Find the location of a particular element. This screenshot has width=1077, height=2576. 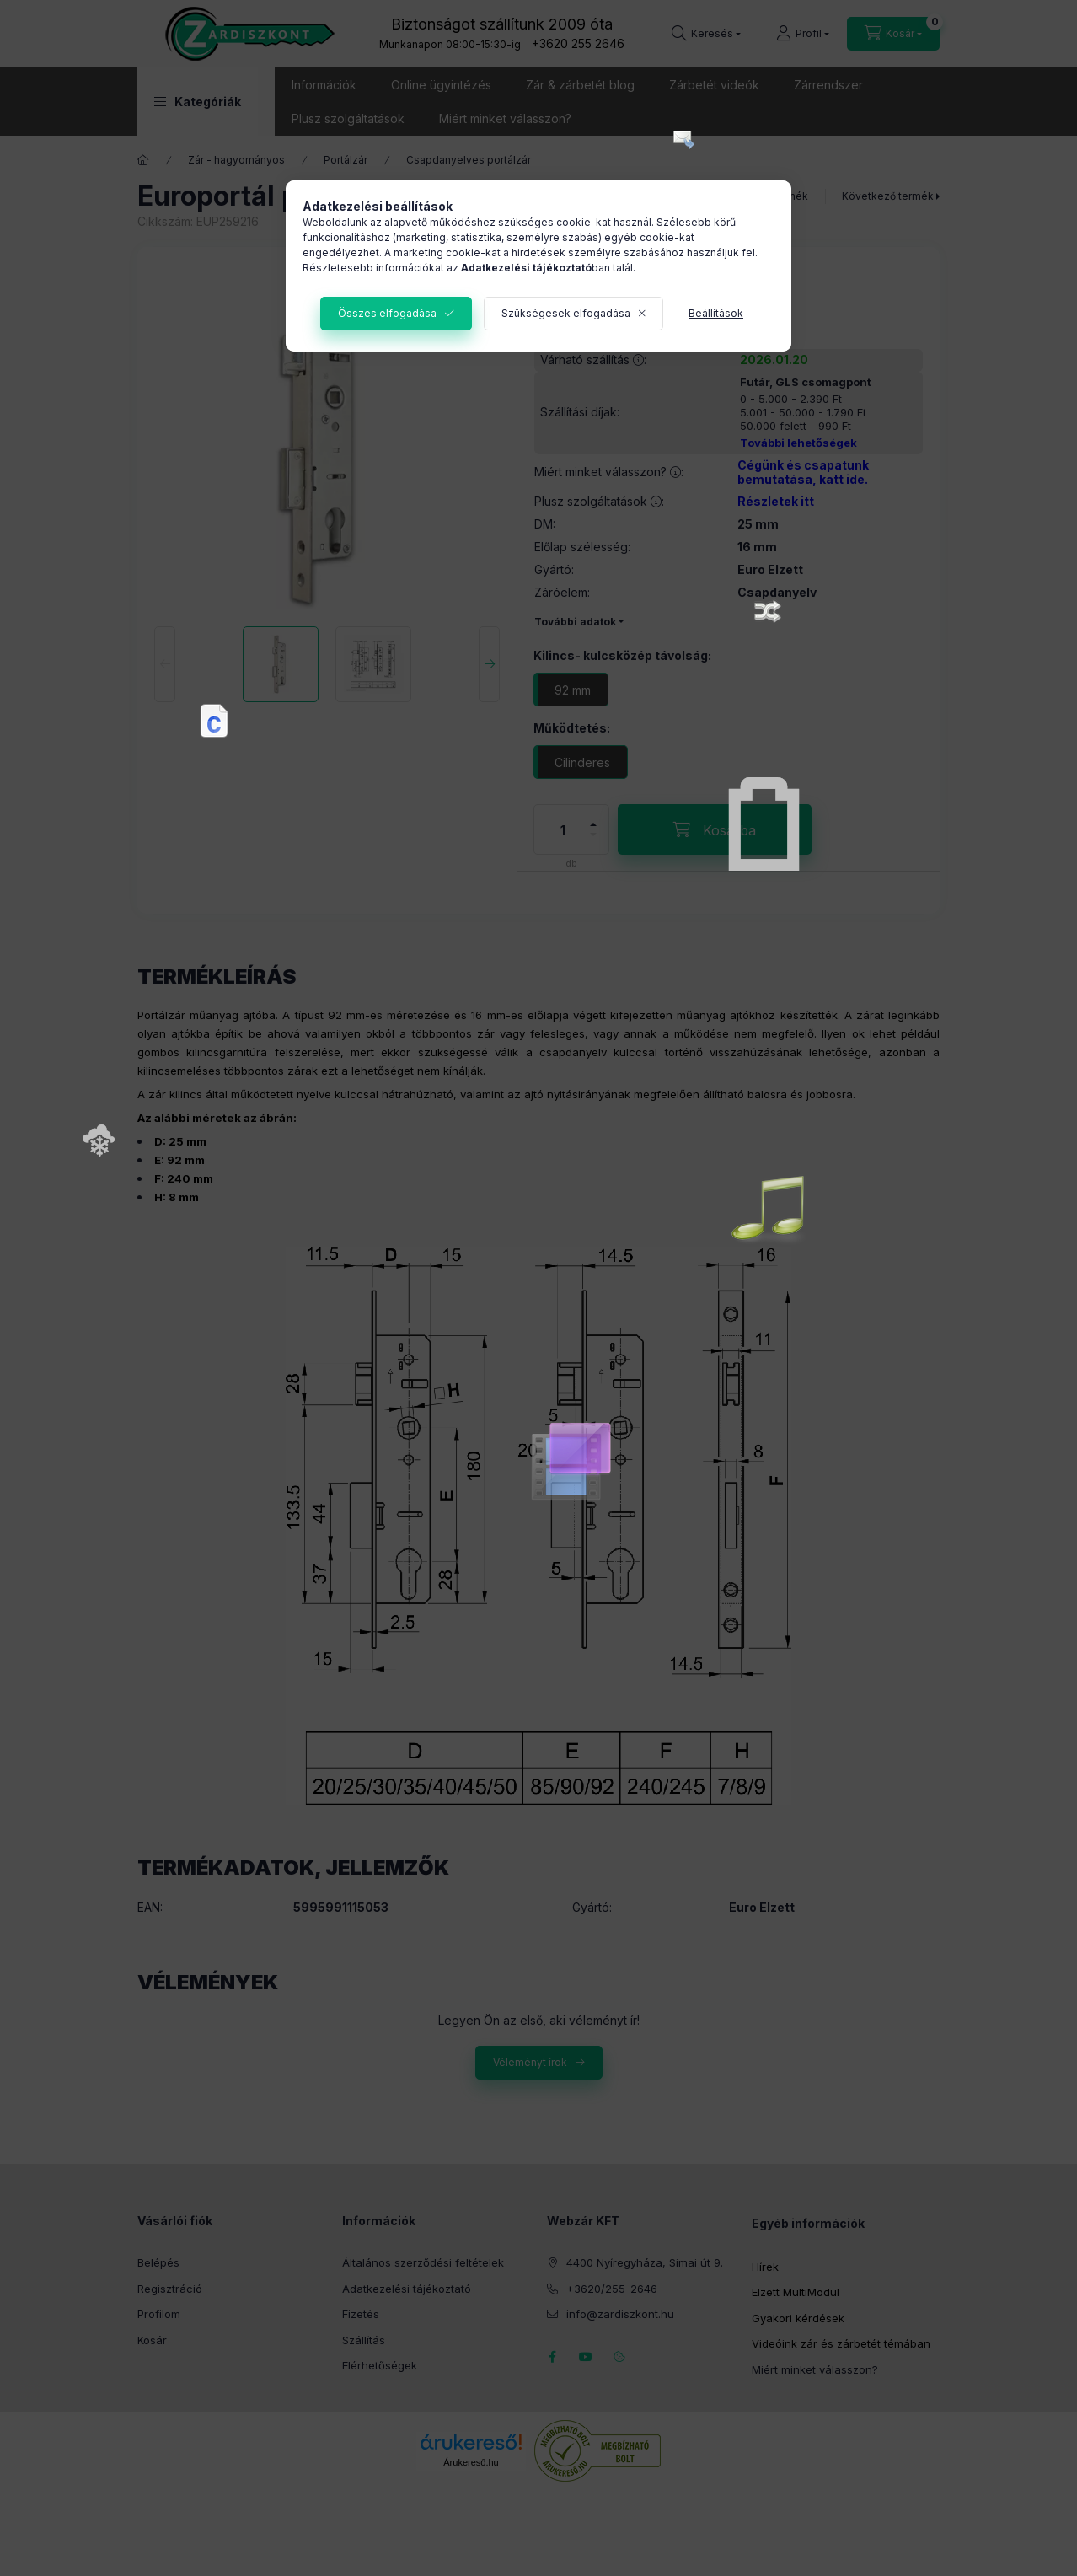

apply filters to video clips in iMovie is located at coordinates (571, 1462).